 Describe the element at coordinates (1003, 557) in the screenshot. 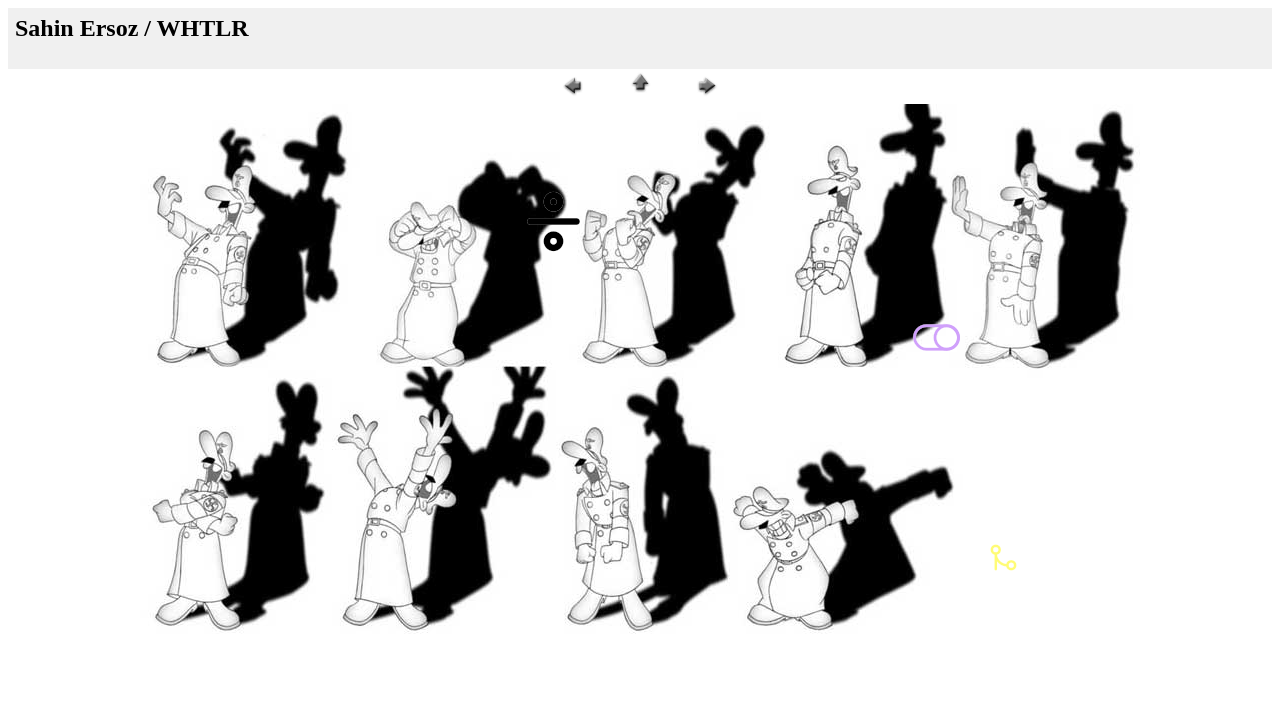

I see `merge branches in version control` at that location.